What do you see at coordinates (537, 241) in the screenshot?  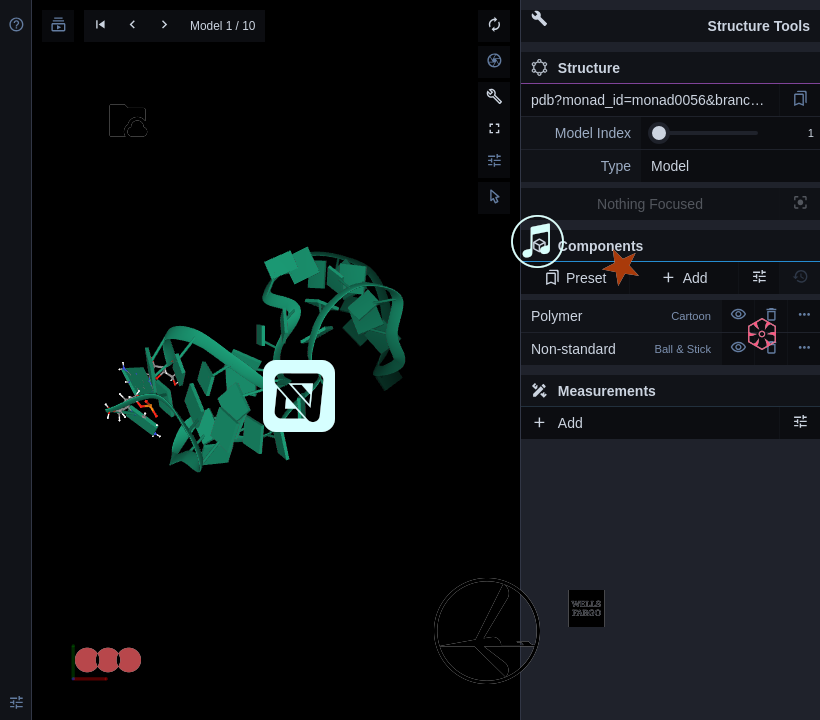 I see `open itunes application` at bounding box center [537, 241].